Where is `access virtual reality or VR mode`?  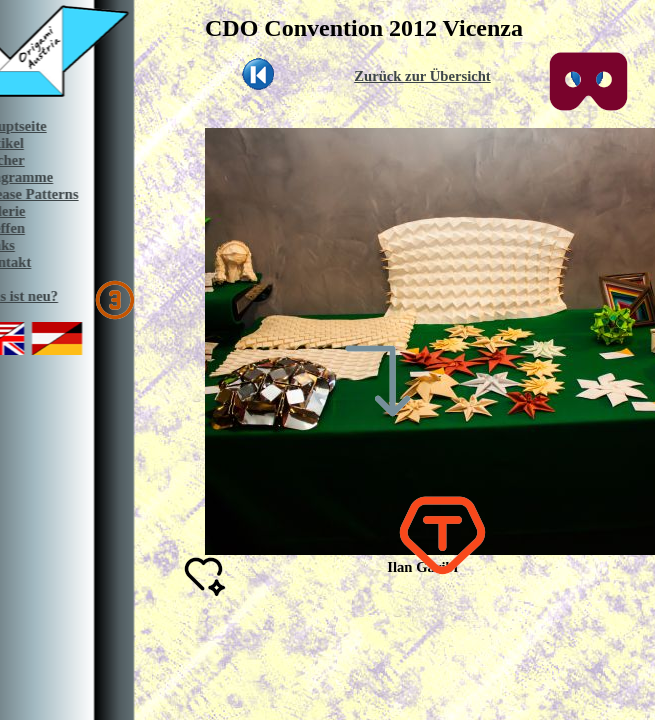 access virtual reality or VR mode is located at coordinates (588, 79).